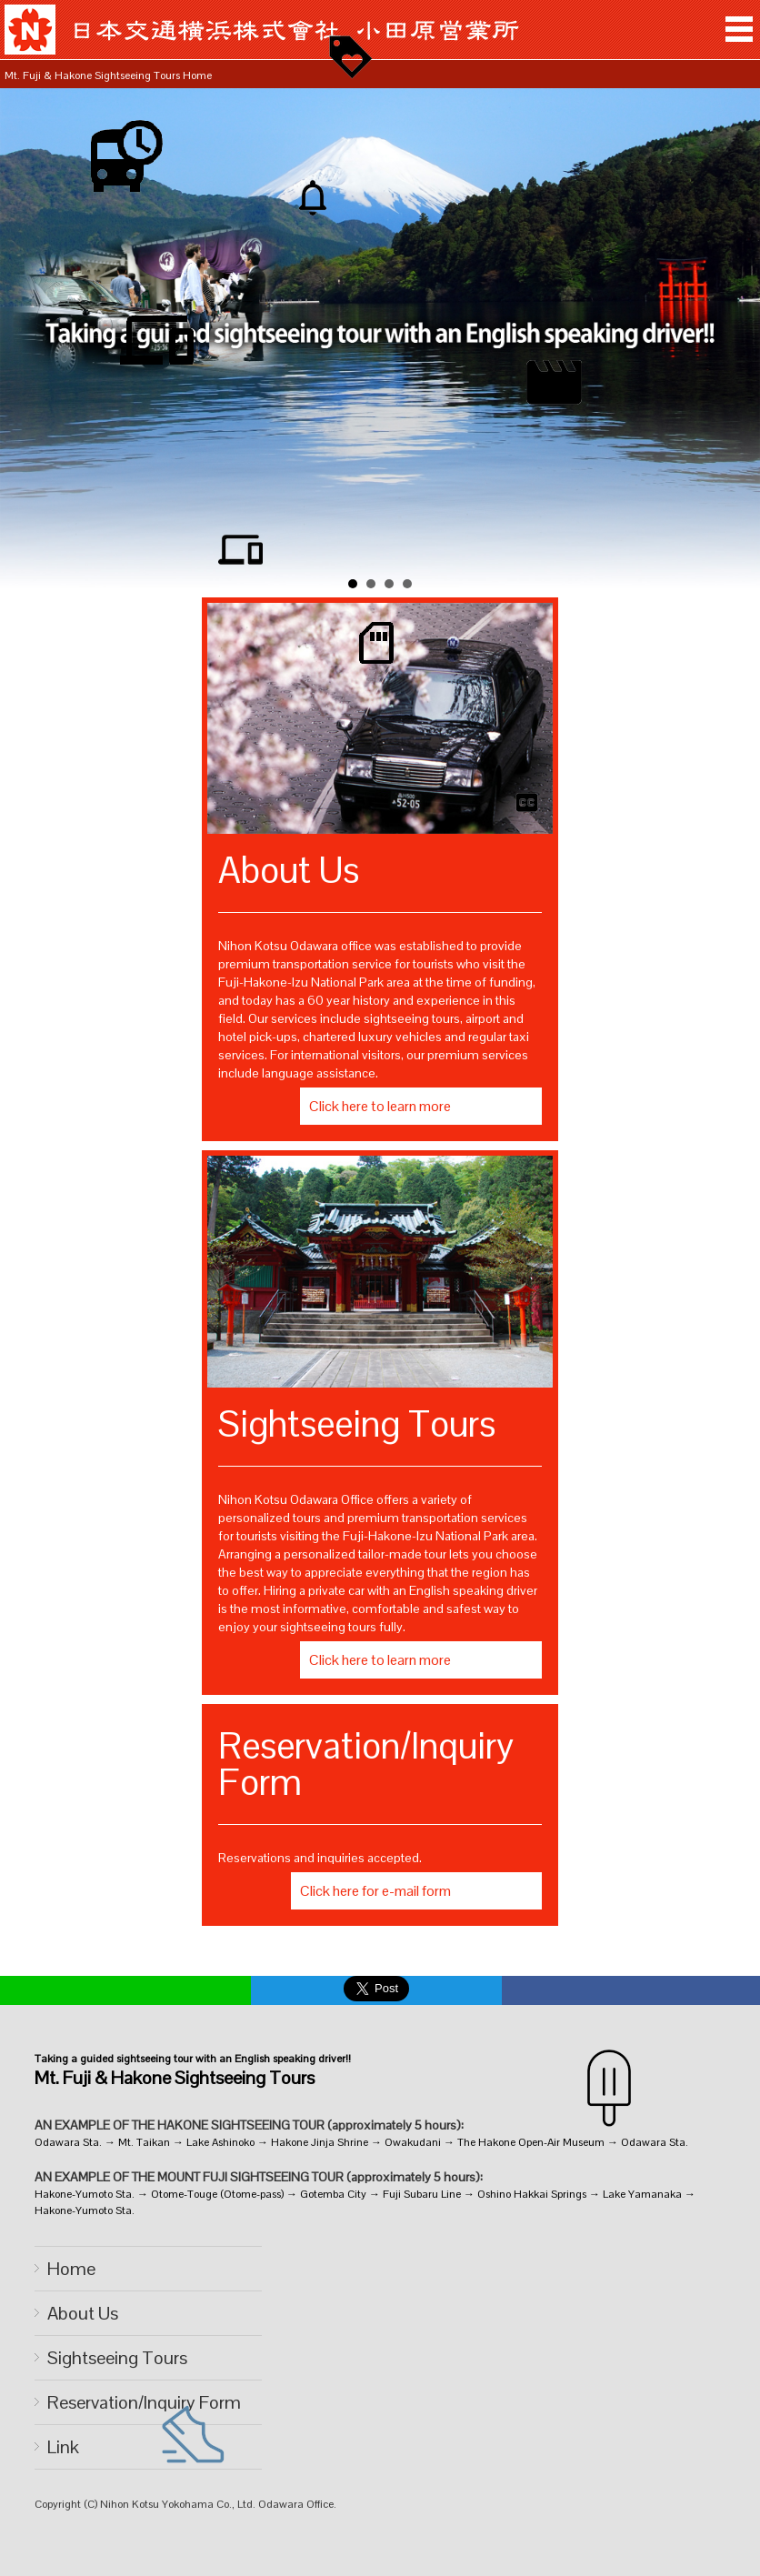 This screenshot has height=2576, width=760. Describe the element at coordinates (376, 643) in the screenshot. I see `access external storage or sd card` at that location.